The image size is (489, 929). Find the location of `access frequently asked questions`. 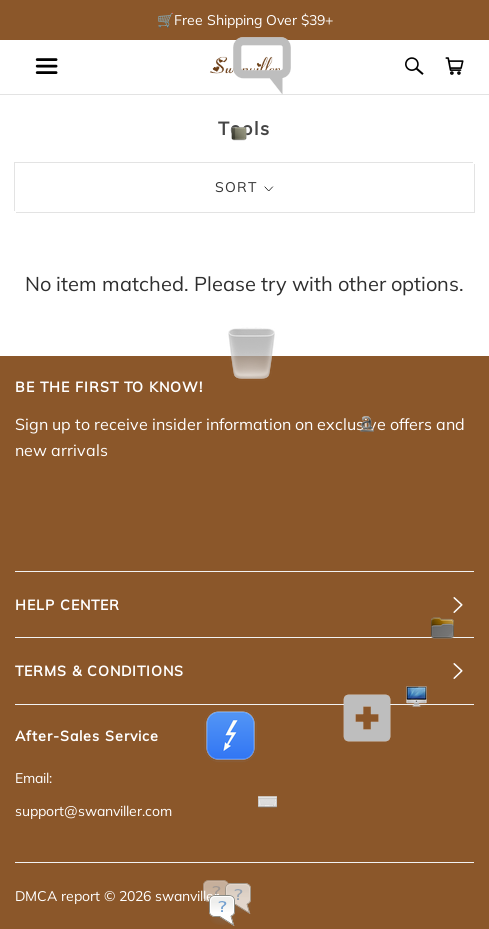

access frequently asked questions is located at coordinates (227, 903).